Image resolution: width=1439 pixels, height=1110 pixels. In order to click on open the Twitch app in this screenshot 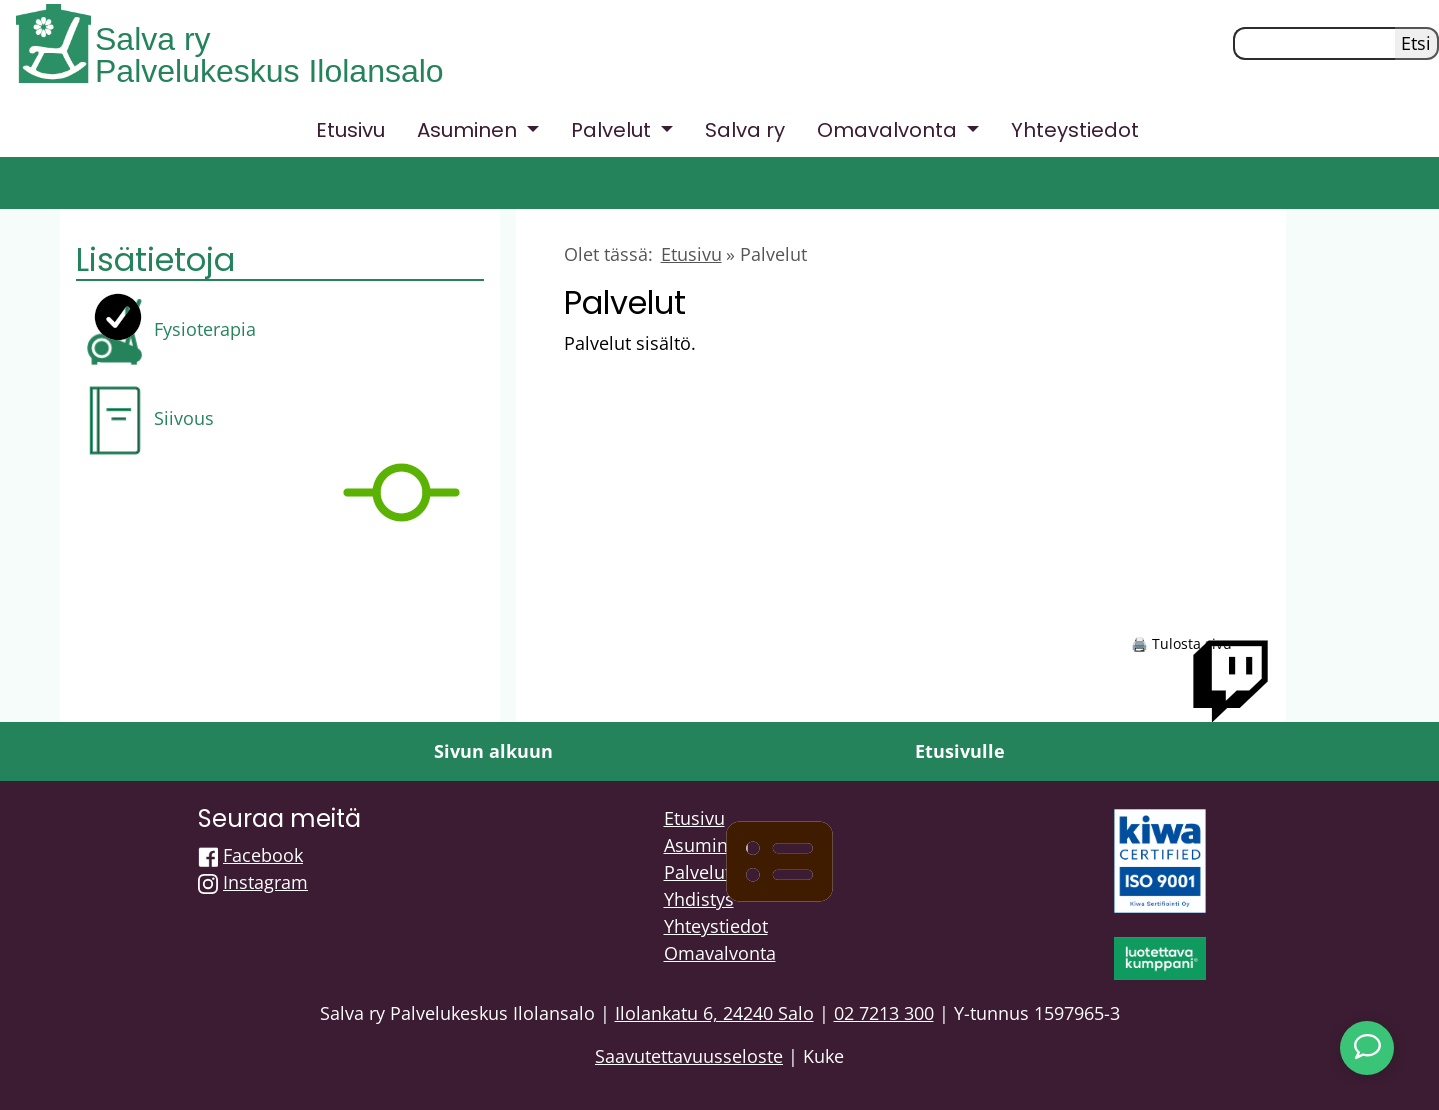, I will do `click(1230, 681)`.